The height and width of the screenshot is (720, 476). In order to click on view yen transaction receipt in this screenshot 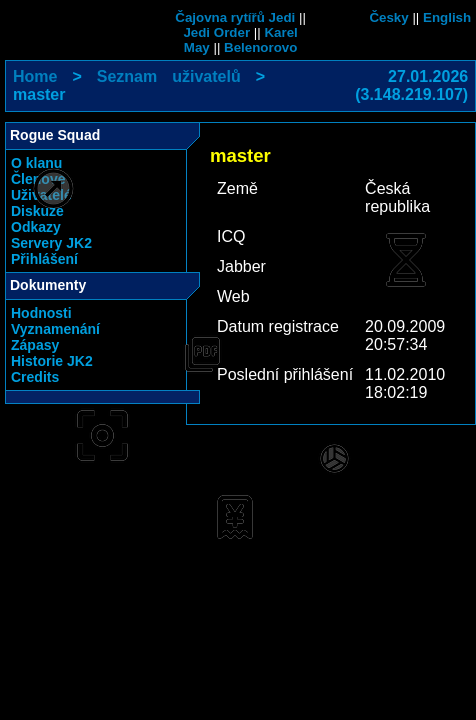, I will do `click(235, 517)`.